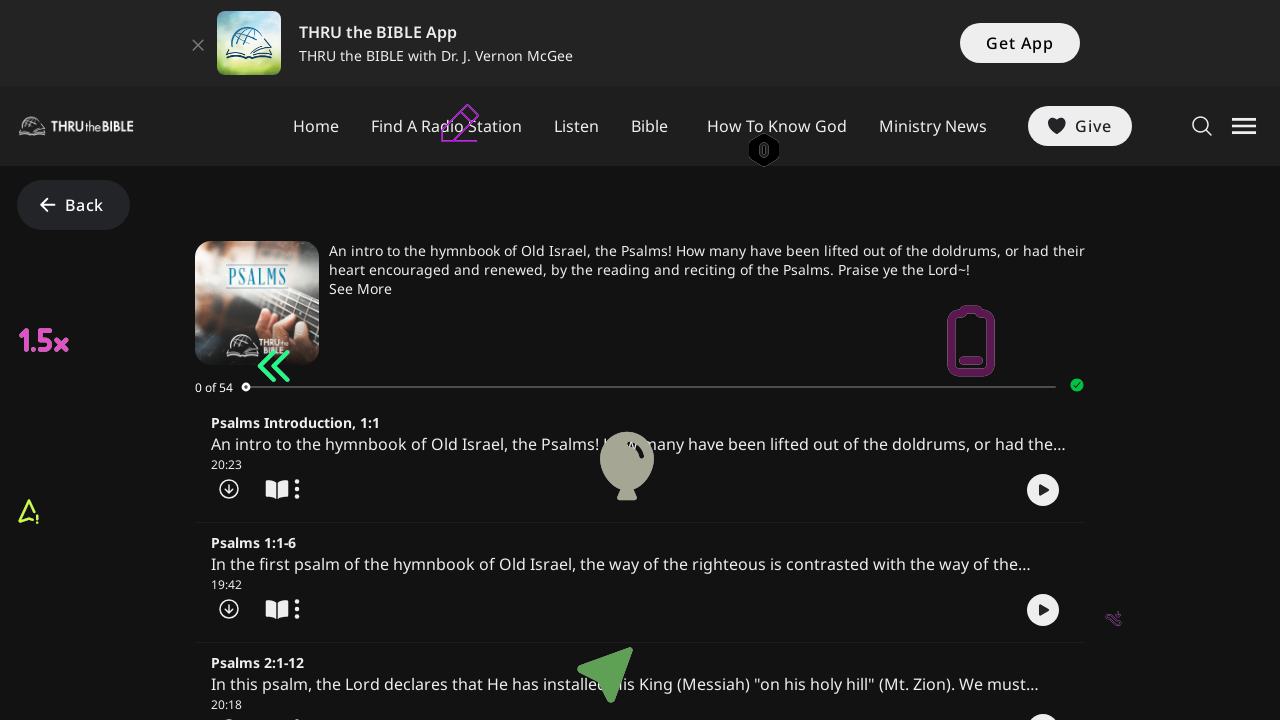 This screenshot has width=1280, height=720. Describe the element at coordinates (605, 674) in the screenshot. I see `send current location` at that location.